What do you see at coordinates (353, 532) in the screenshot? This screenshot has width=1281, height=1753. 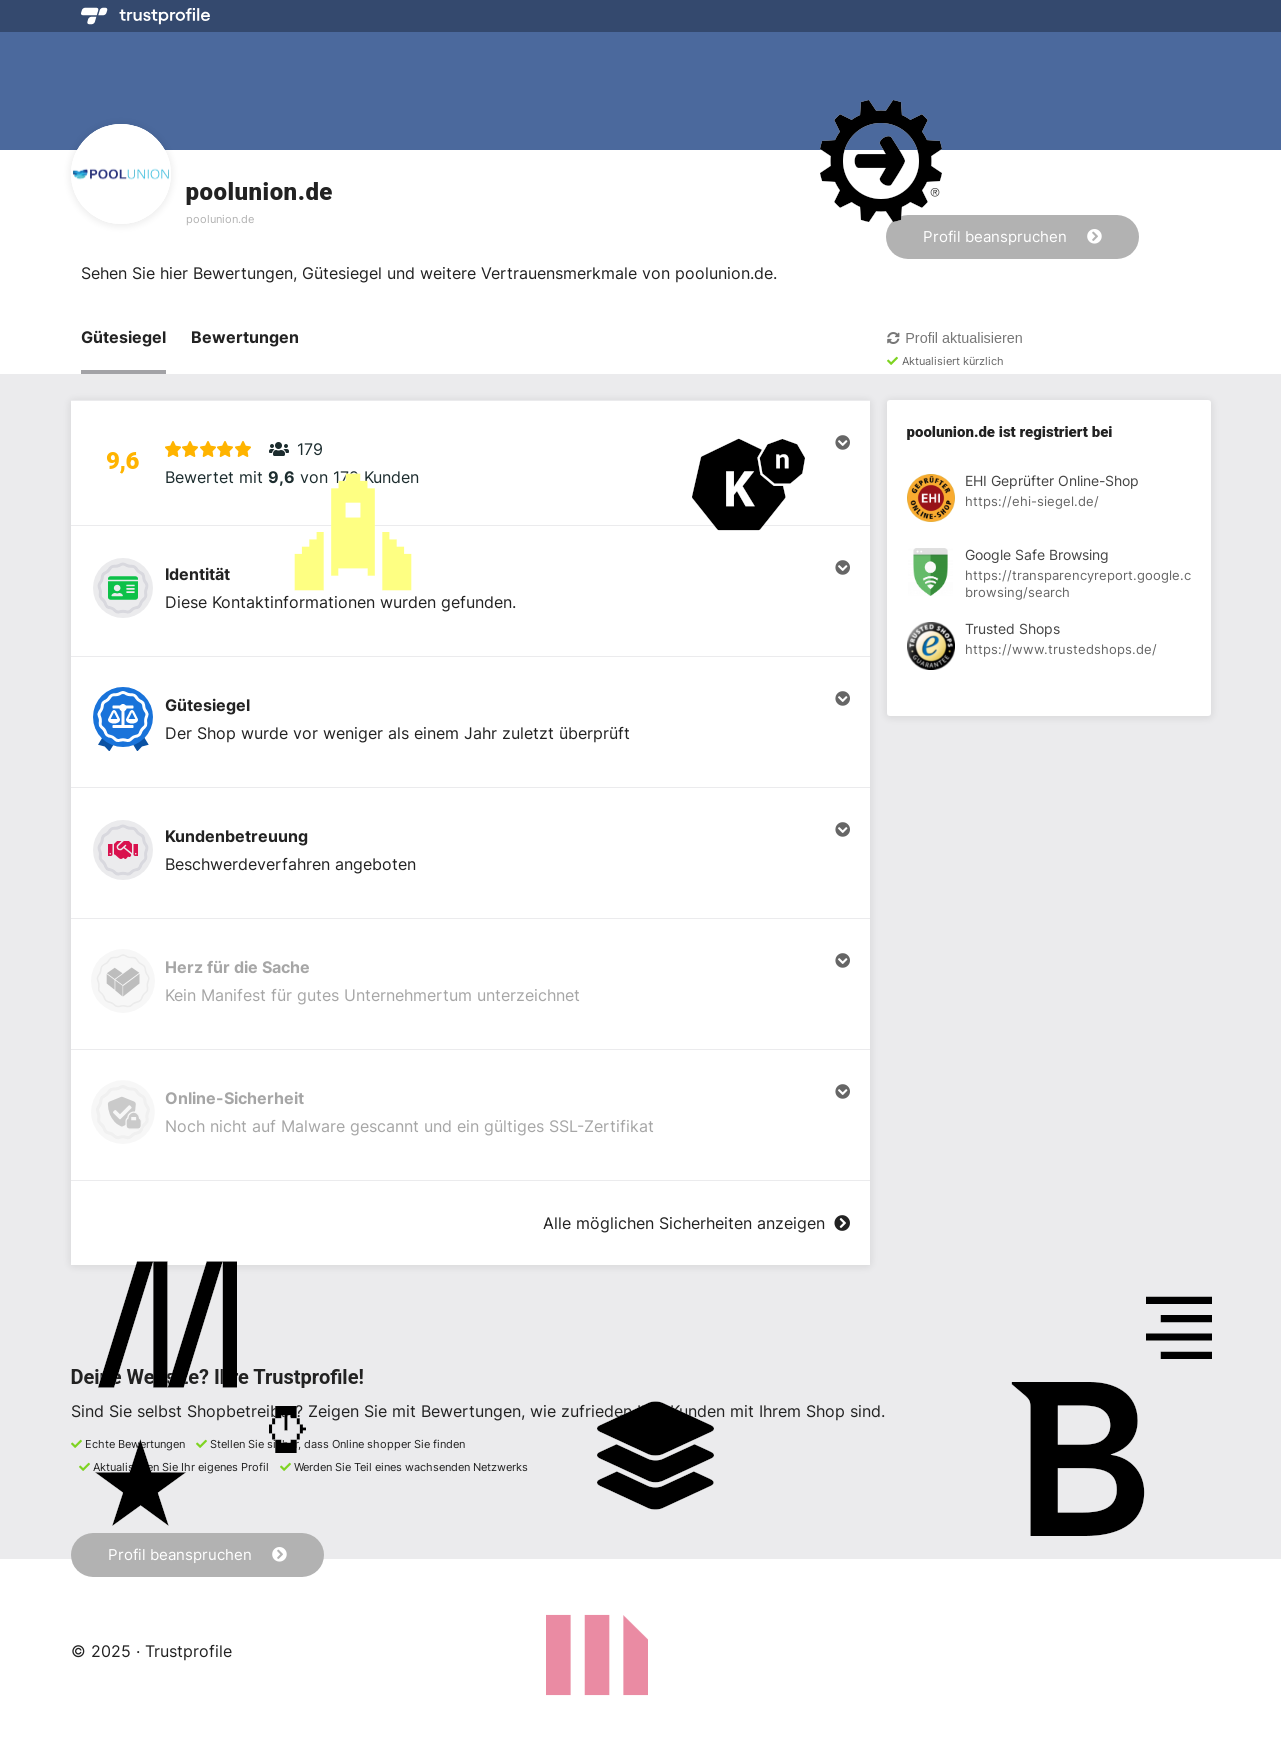 I see `space awesome brand logo` at bounding box center [353, 532].